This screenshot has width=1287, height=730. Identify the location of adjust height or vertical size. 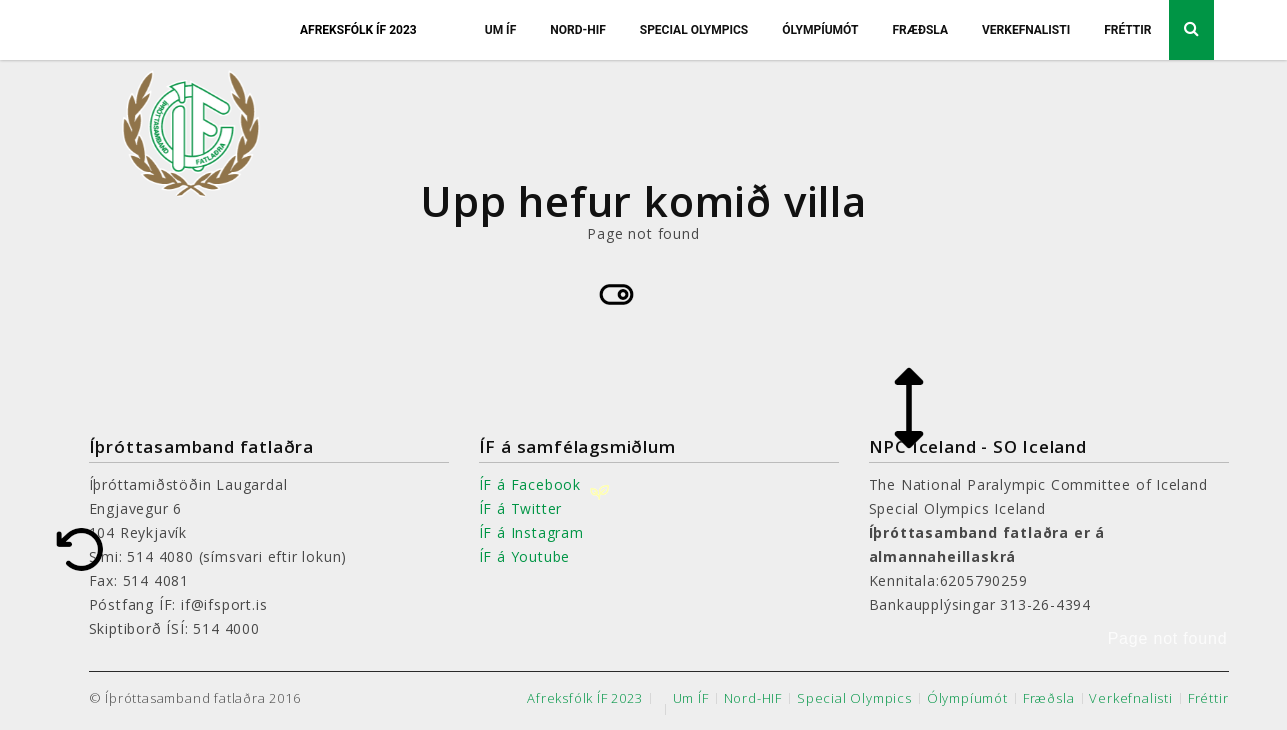
(909, 408).